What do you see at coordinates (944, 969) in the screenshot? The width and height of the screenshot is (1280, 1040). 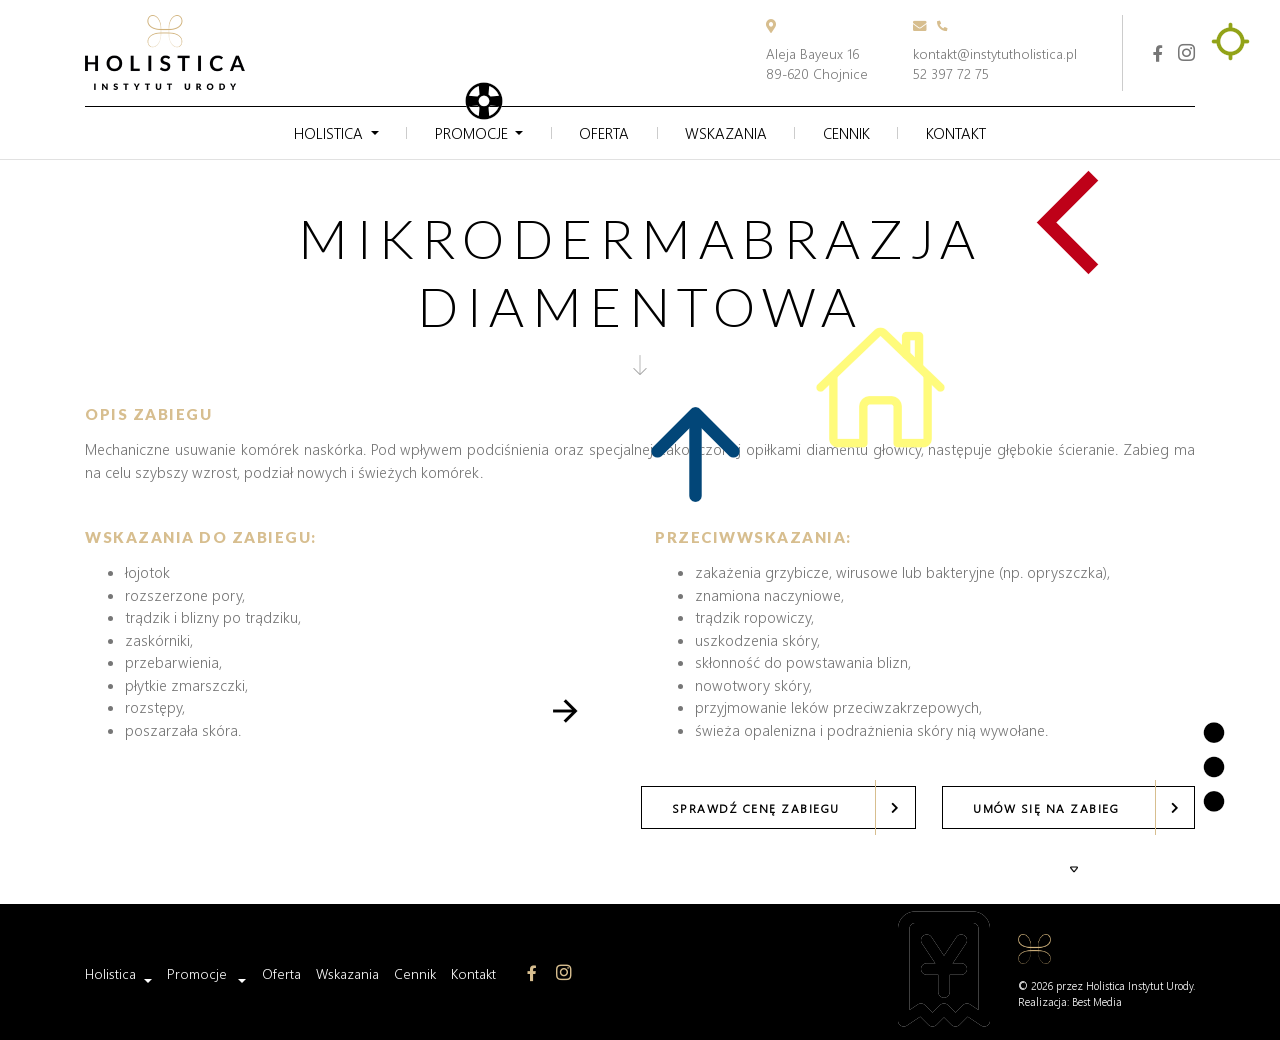 I see `view receipt in yuan currency` at bounding box center [944, 969].